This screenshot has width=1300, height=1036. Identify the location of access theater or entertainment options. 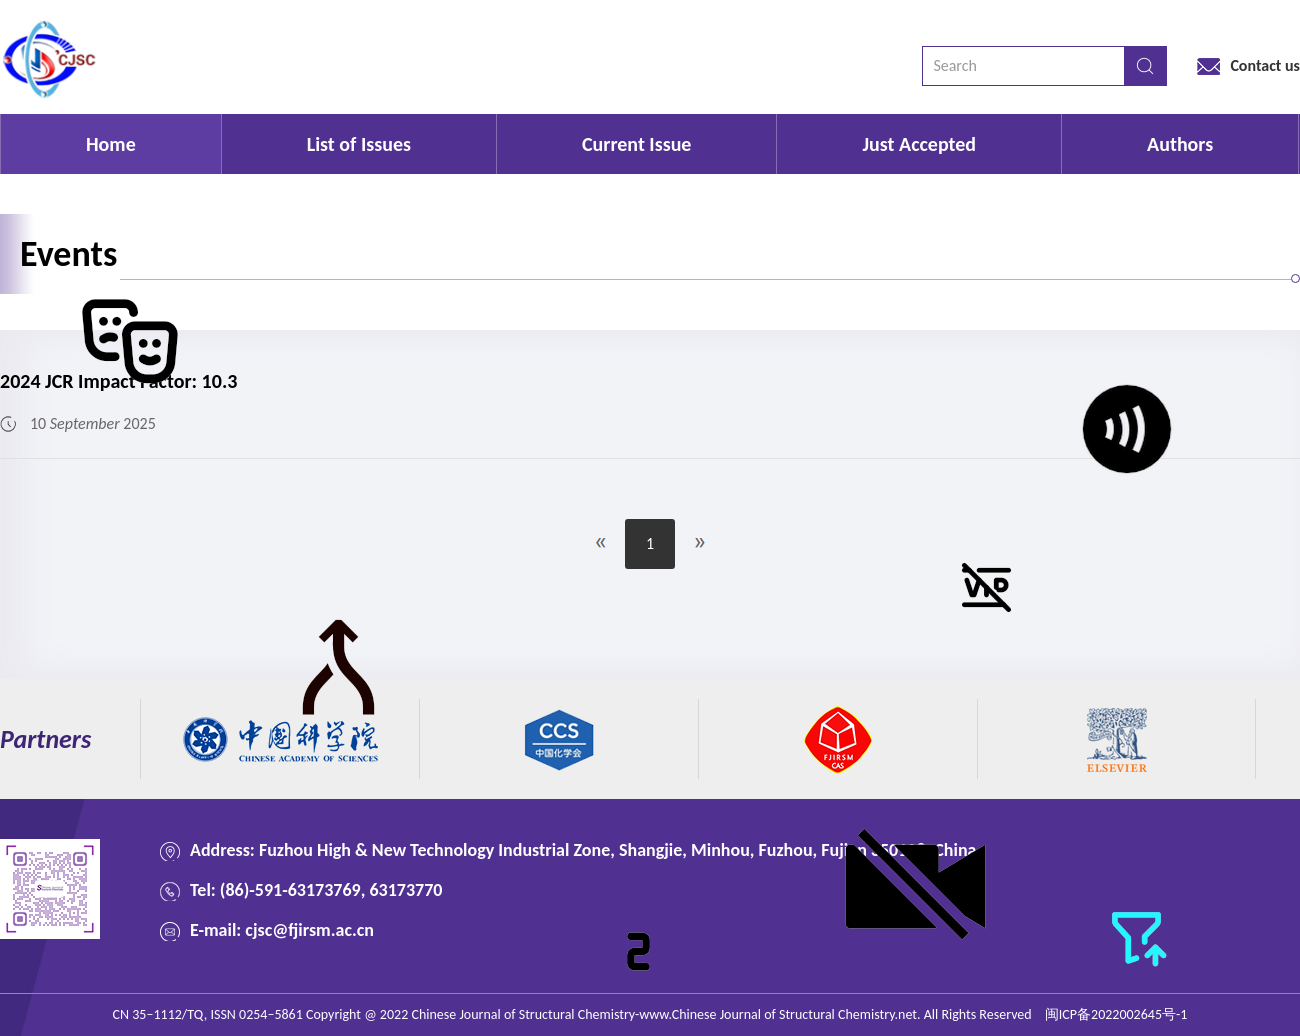
(130, 339).